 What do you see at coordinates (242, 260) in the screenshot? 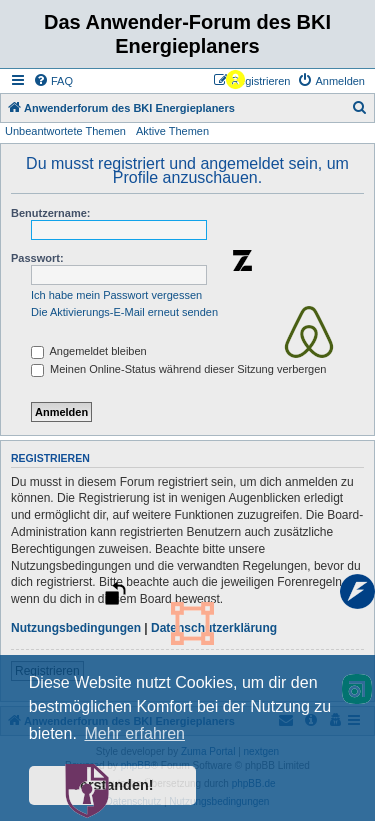
I see `OpenZeppelin brand logo` at bounding box center [242, 260].